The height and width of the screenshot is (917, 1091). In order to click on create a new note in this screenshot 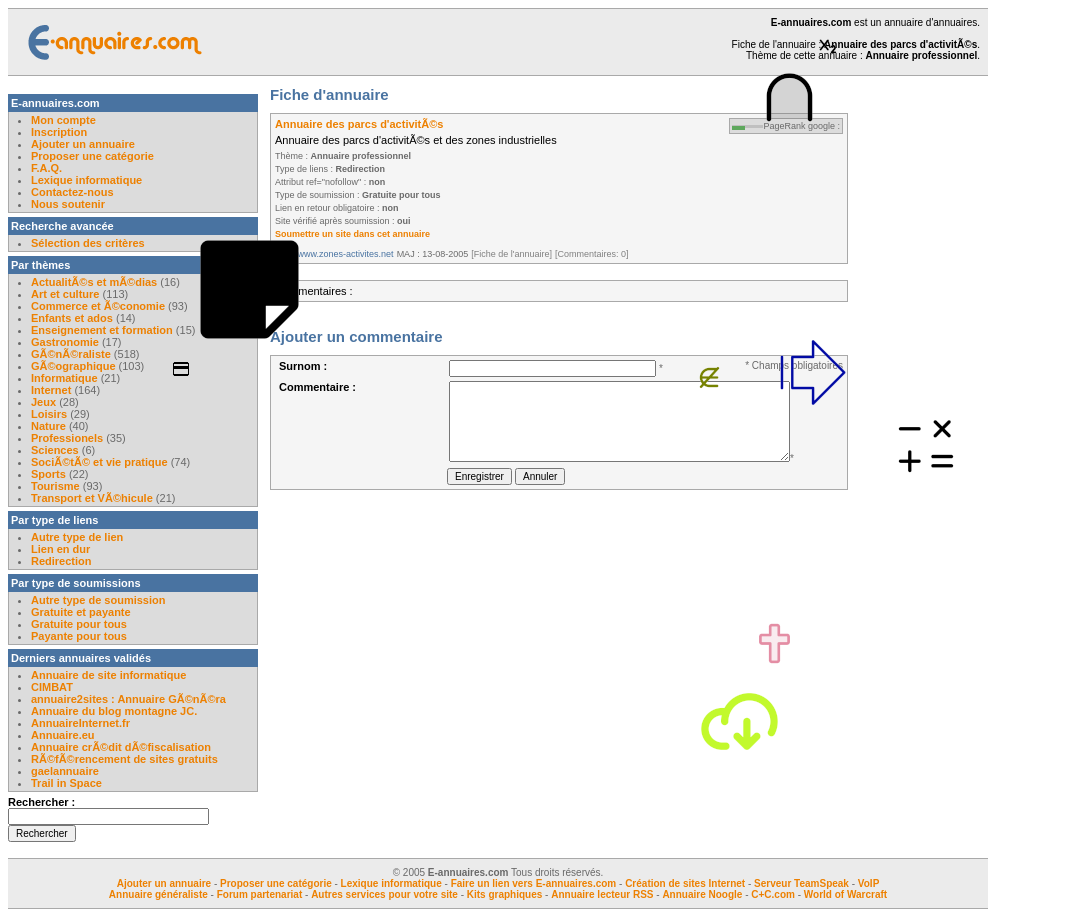, I will do `click(249, 289)`.